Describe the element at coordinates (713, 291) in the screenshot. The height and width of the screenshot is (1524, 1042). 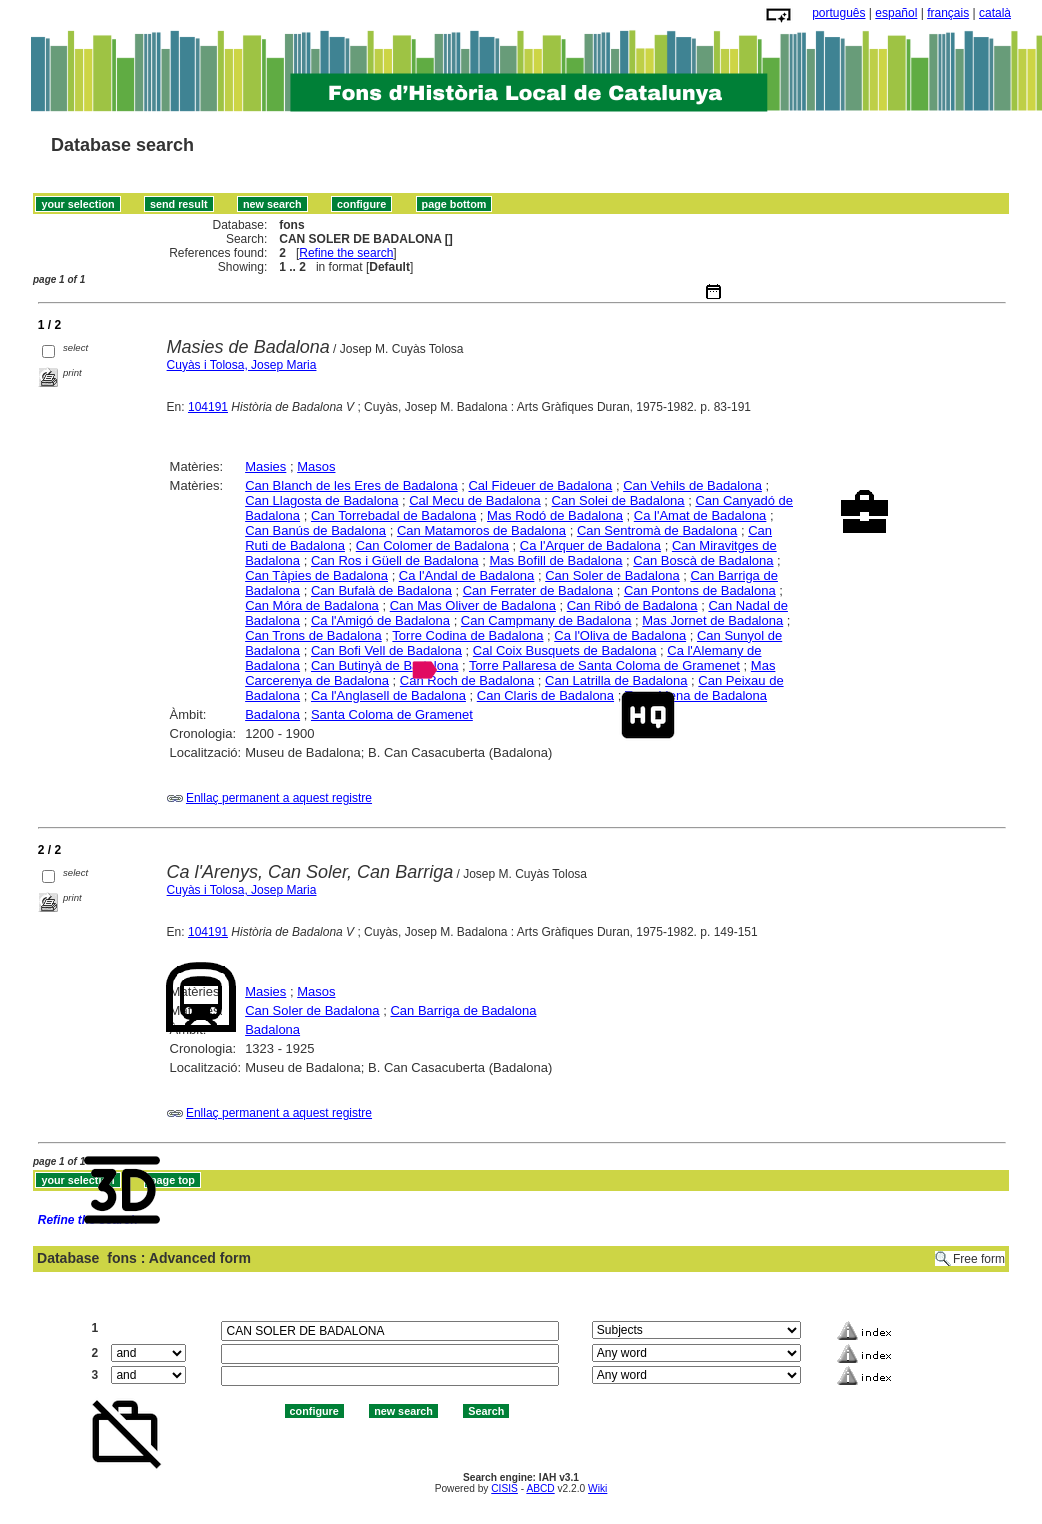
I see `select a date range` at that location.